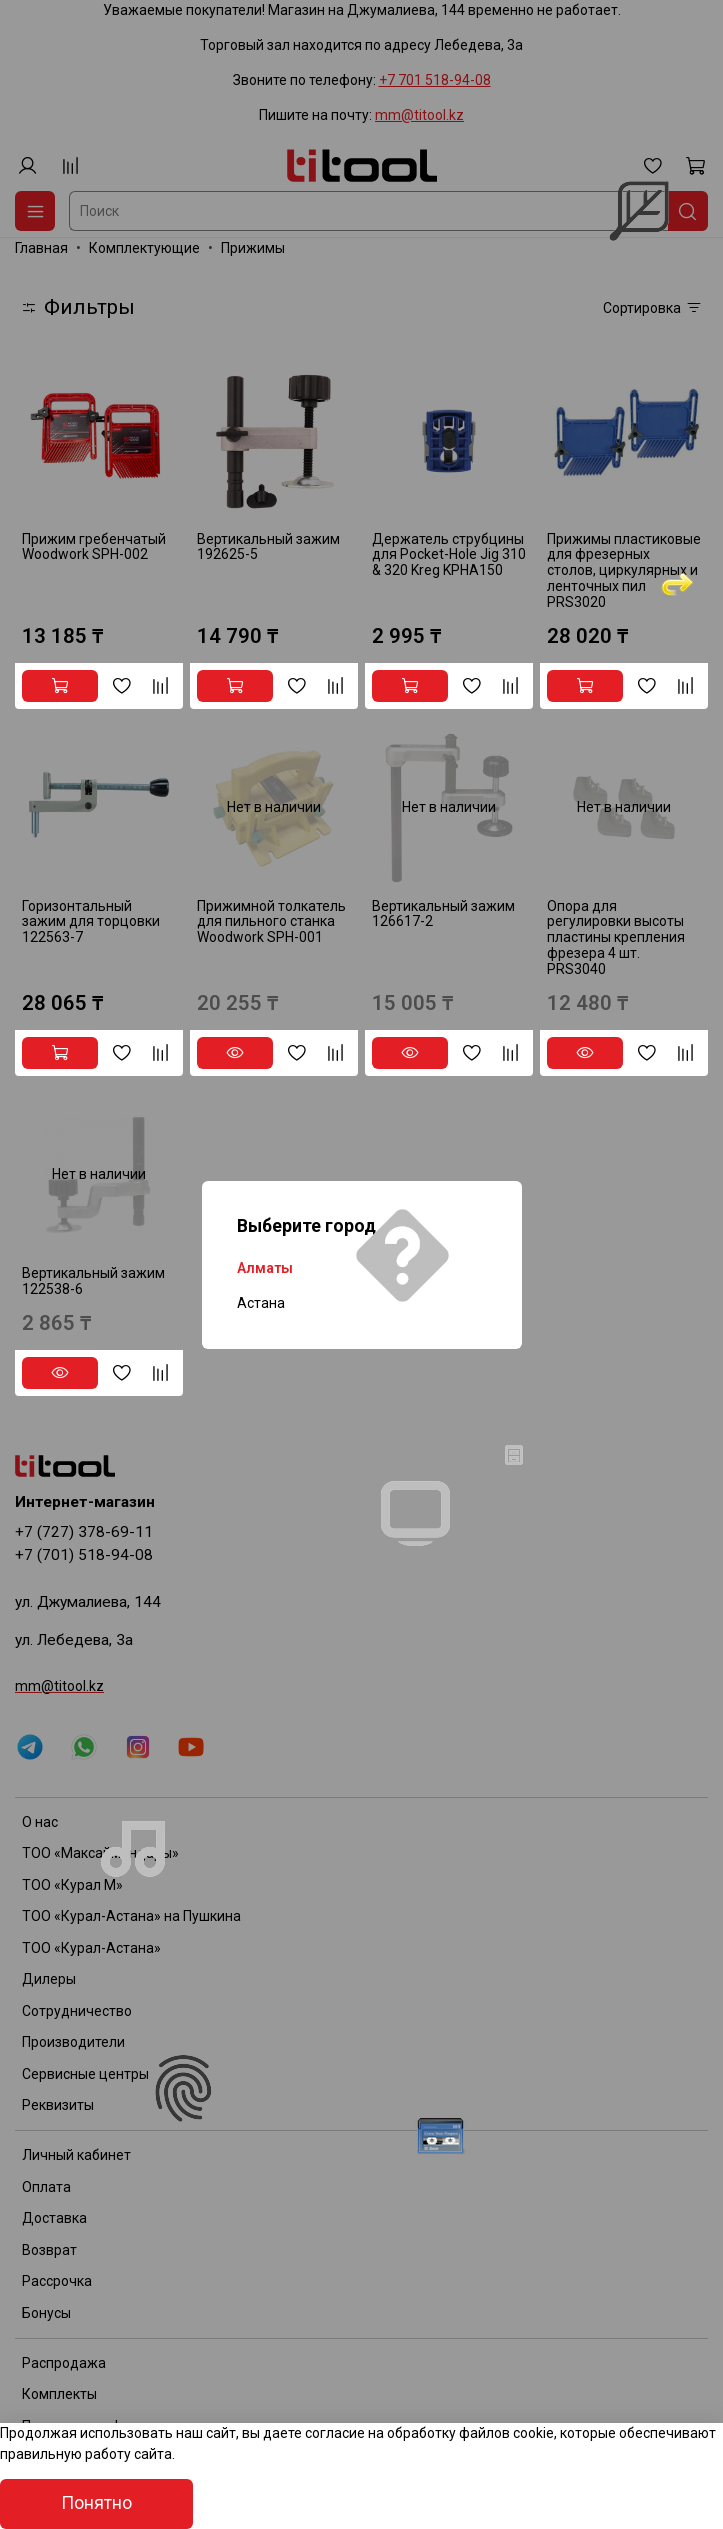 This screenshot has width=723, height=2529. I want to click on indicates a help or information dialog, so click(402, 1255).